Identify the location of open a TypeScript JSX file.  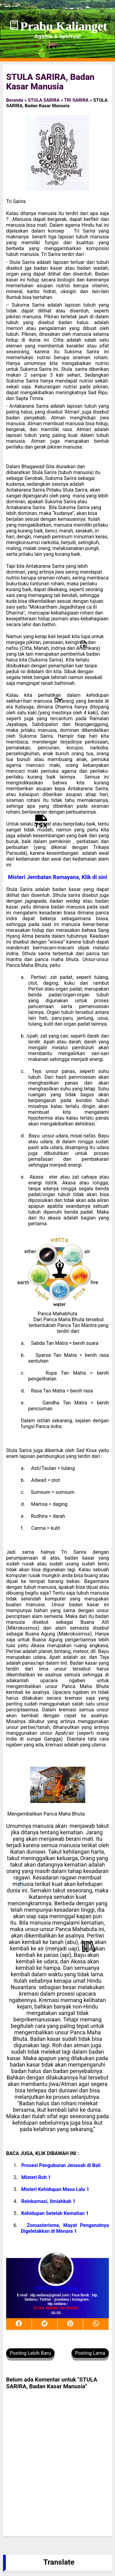
(41, 822).